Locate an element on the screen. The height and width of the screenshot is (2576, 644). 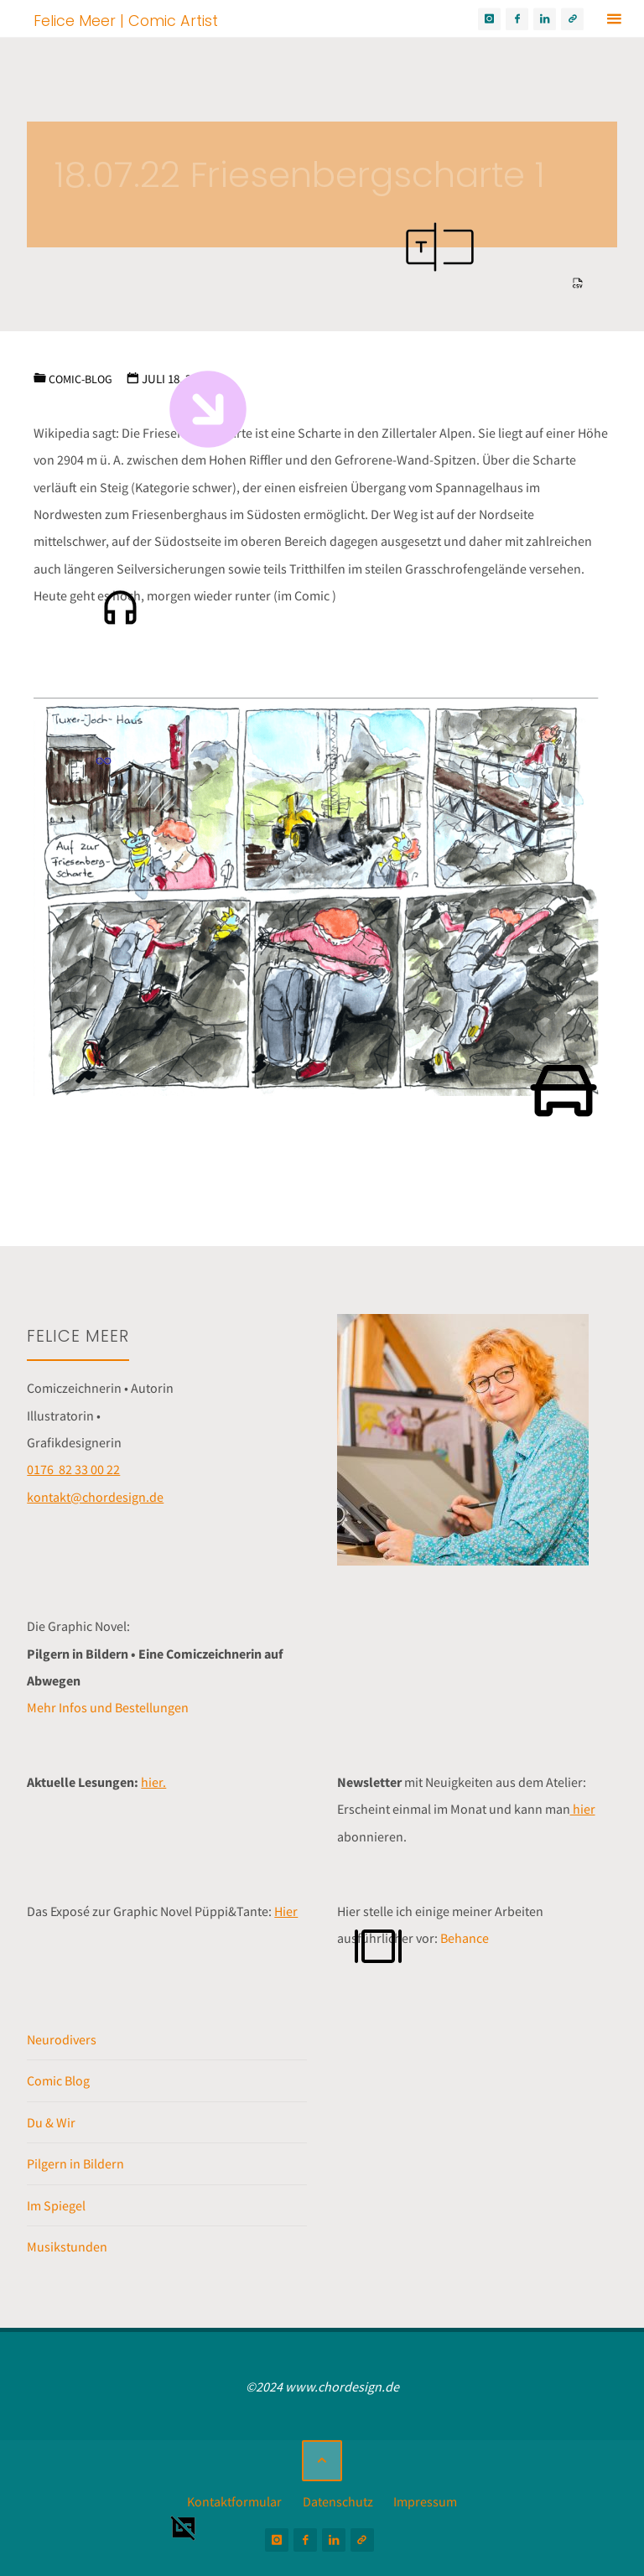
start a slideshow presentation is located at coordinates (378, 1946).